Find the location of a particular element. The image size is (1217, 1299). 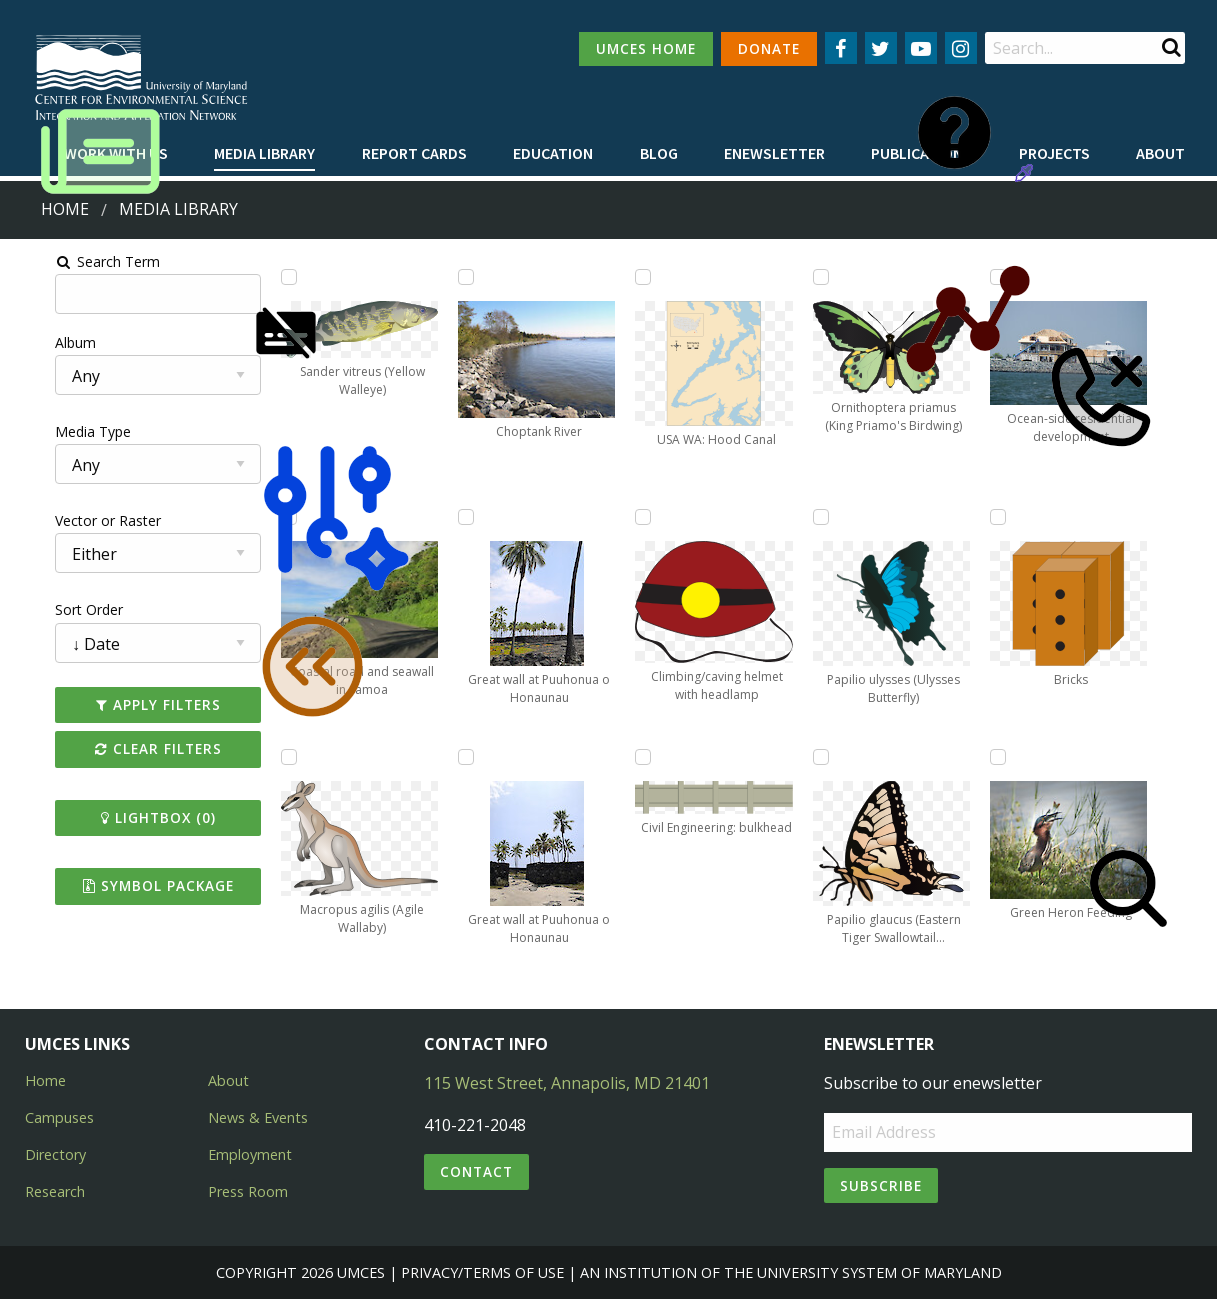

access help or support is located at coordinates (954, 132).